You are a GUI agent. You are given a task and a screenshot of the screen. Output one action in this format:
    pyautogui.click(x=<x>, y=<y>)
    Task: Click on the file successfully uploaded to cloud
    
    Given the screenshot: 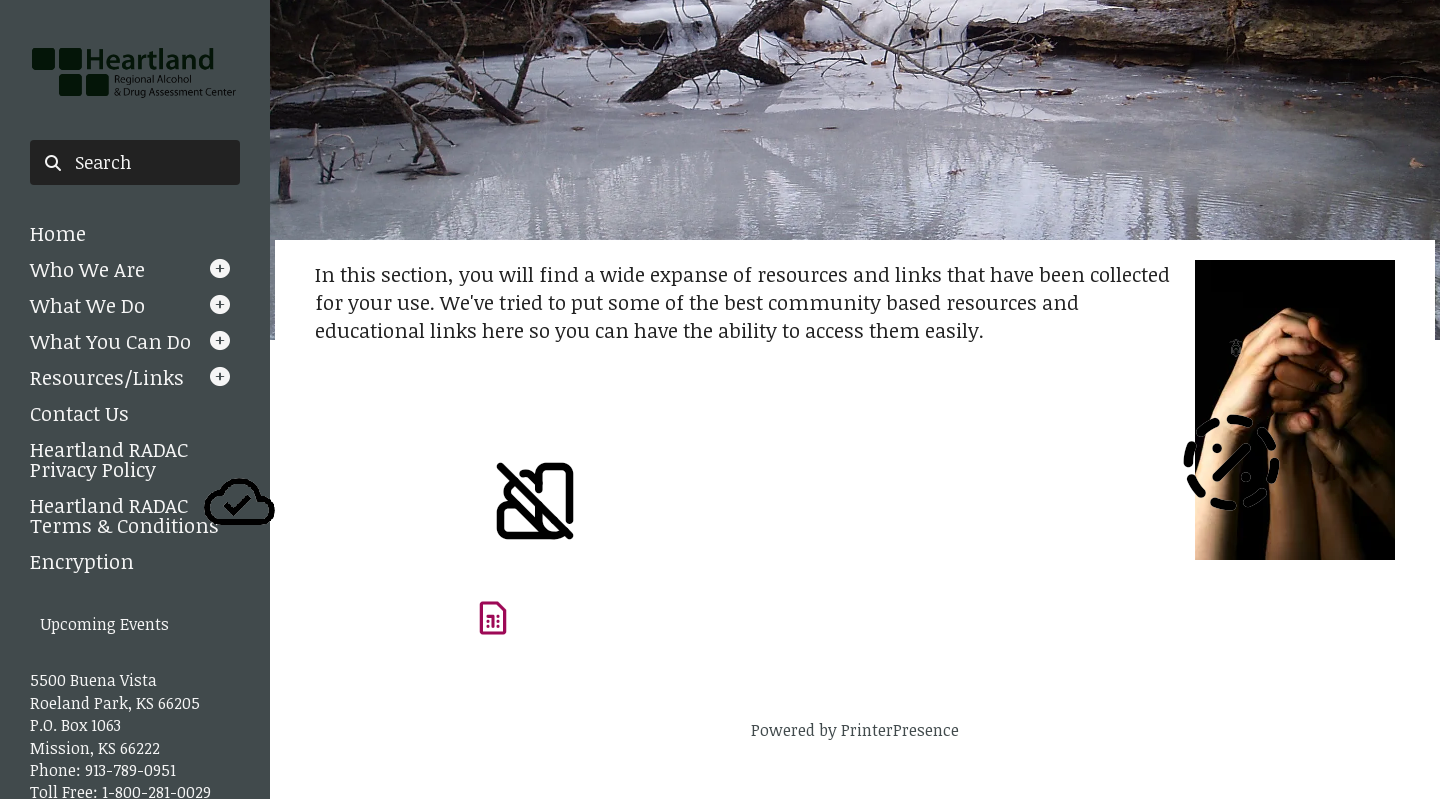 What is the action you would take?
    pyautogui.click(x=239, y=501)
    